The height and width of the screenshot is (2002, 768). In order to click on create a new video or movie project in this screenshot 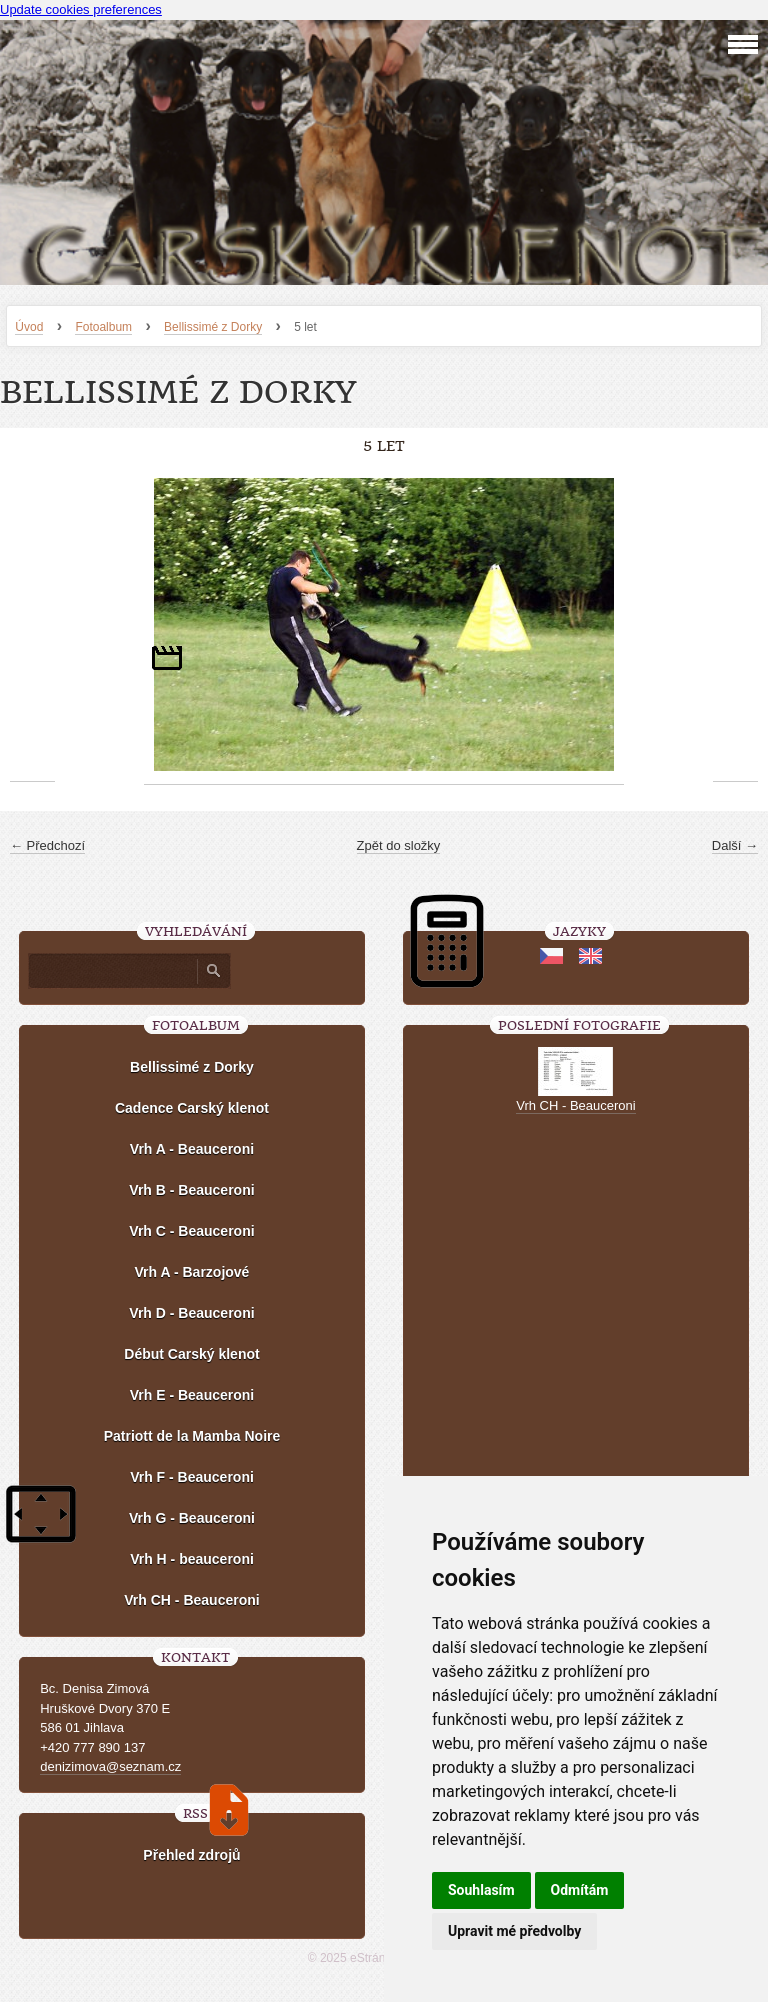, I will do `click(167, 658)`.